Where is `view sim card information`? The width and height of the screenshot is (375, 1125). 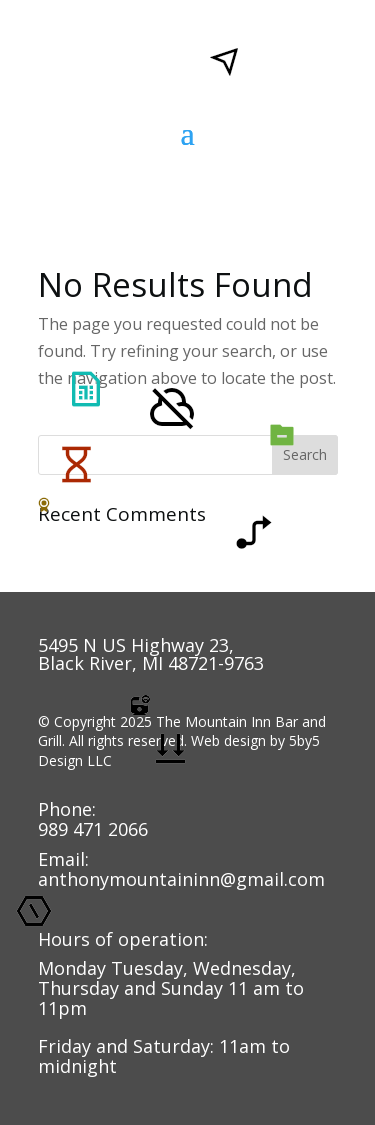 view sim card information is located at coordinates (86, 389).